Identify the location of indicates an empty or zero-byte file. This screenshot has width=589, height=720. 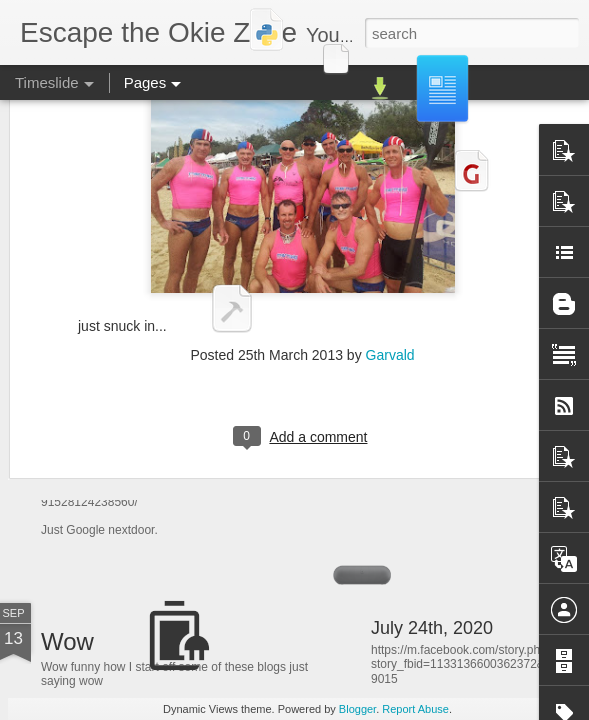
(336, 59).